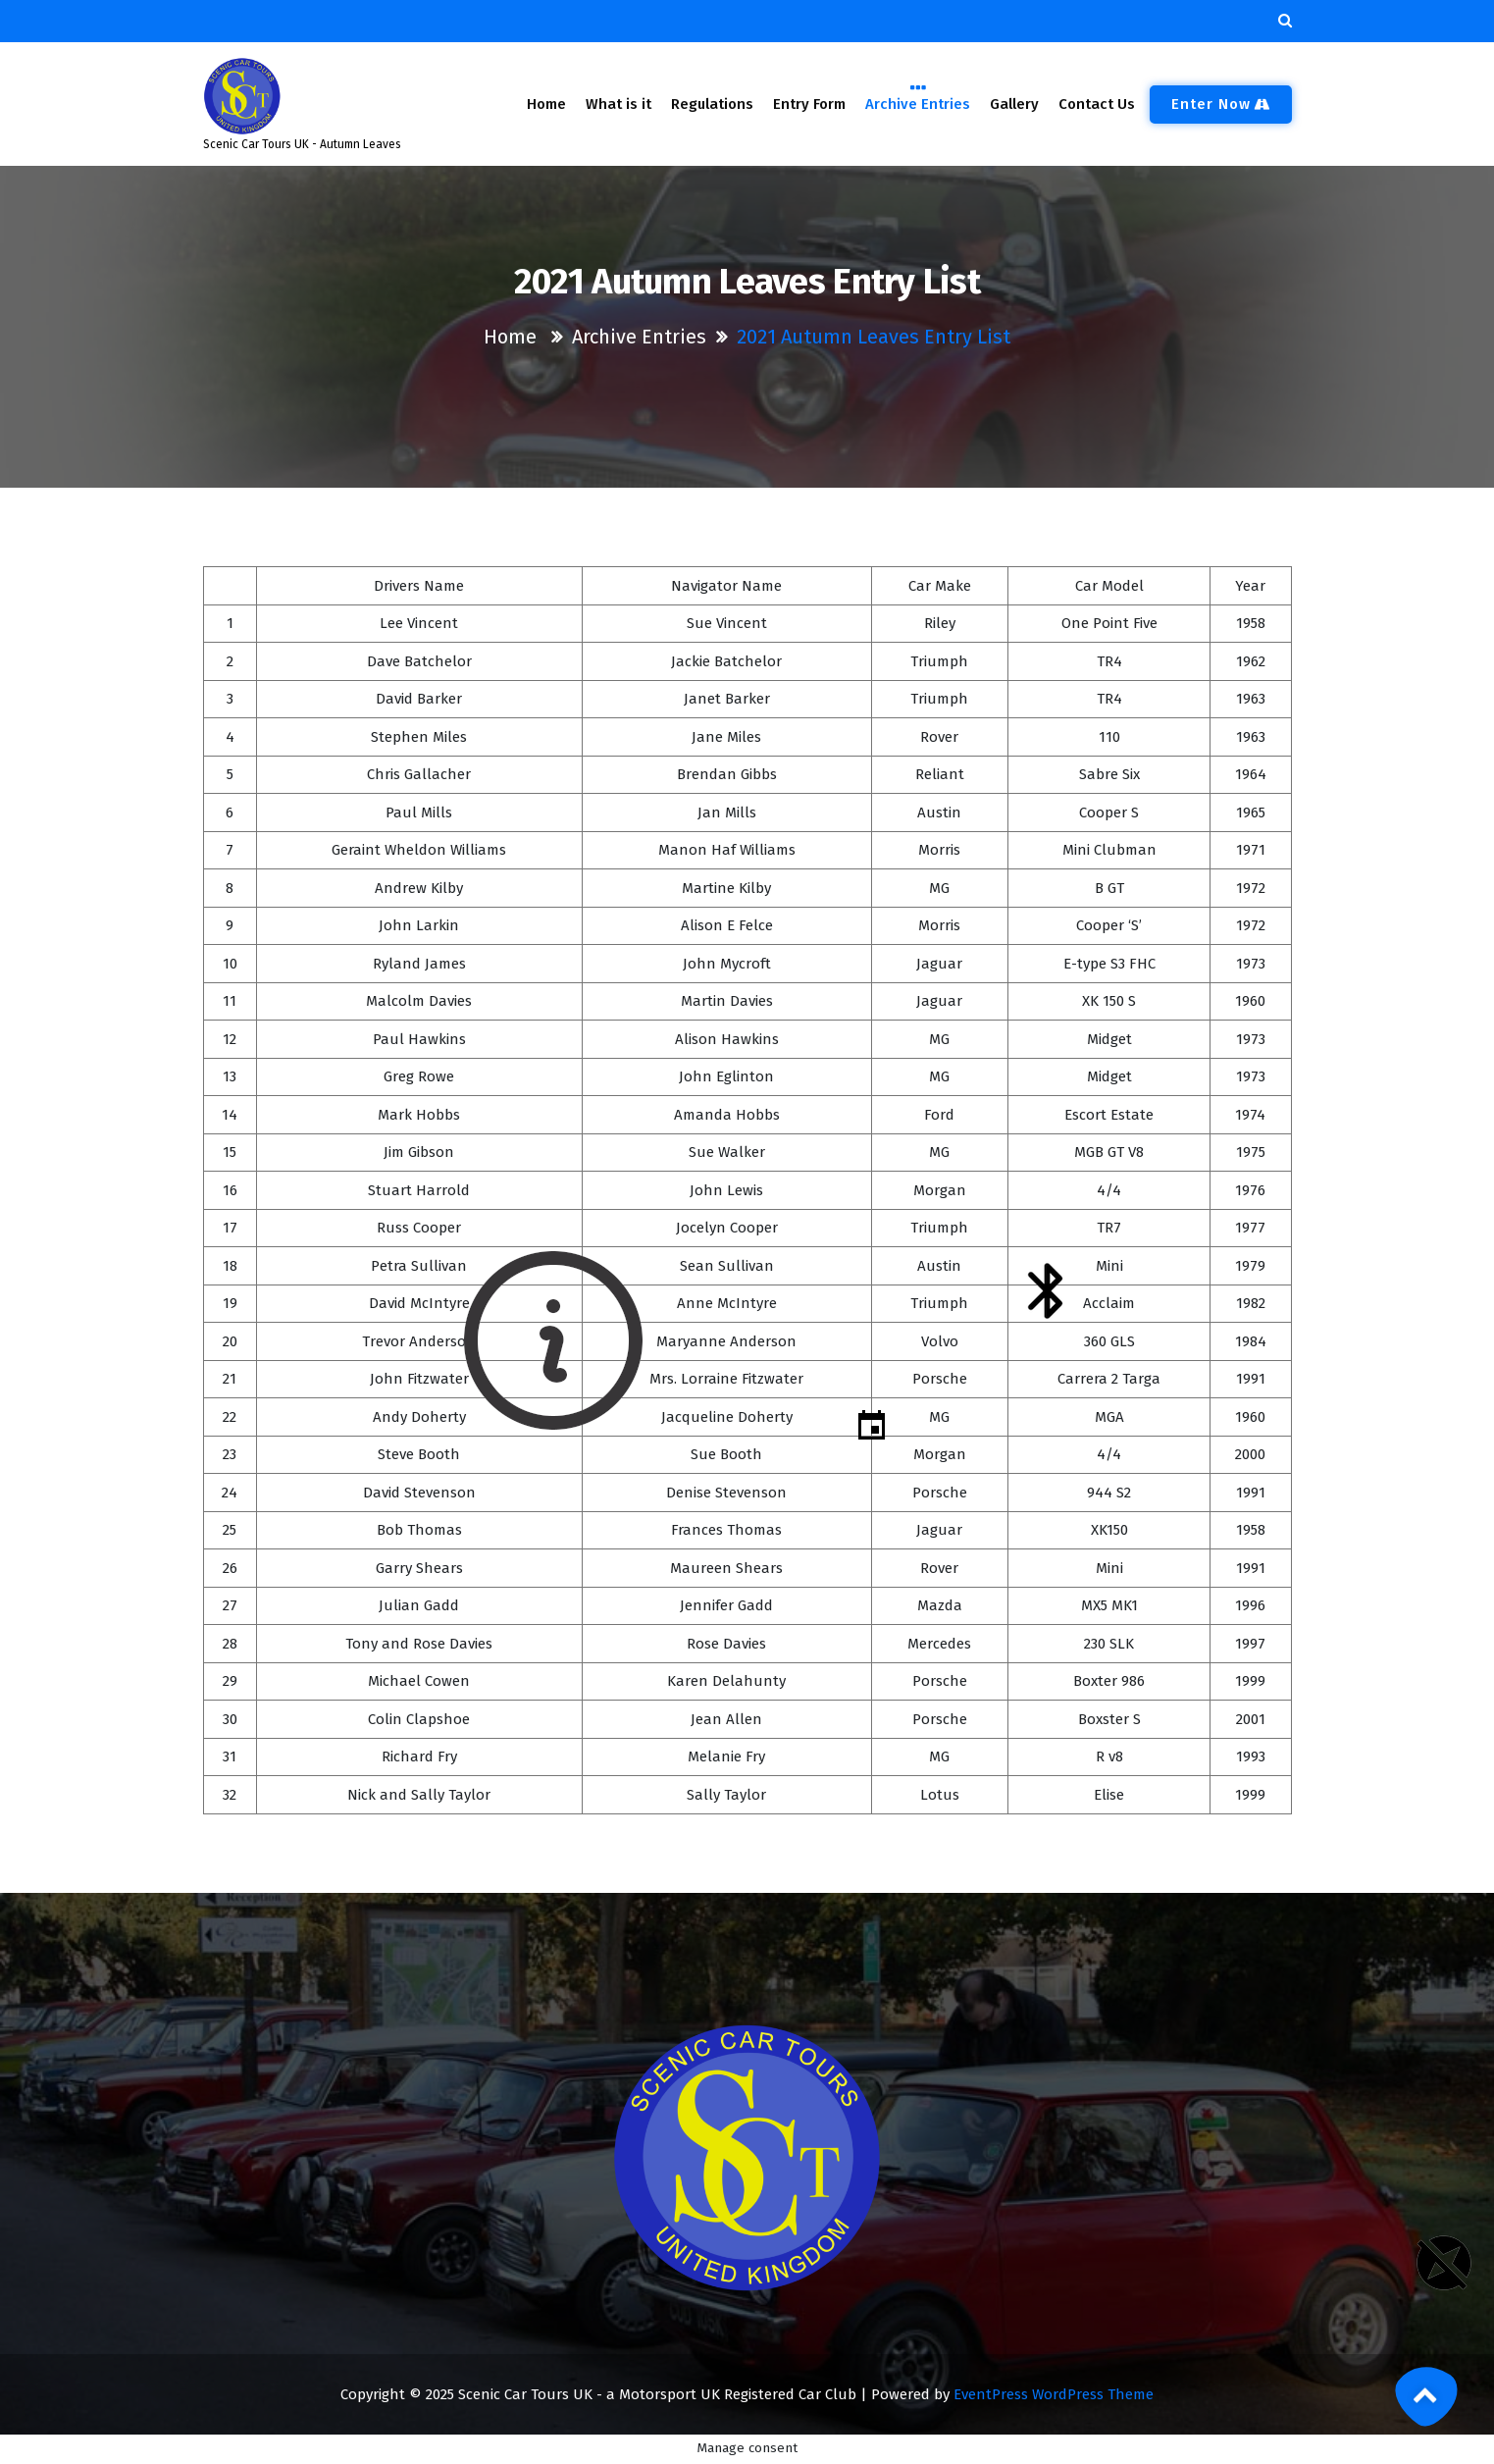 Image resolution: width=1494 pixels, height=2464 pixels. I want to click on add an event to your calendar, so click(871, 1426).